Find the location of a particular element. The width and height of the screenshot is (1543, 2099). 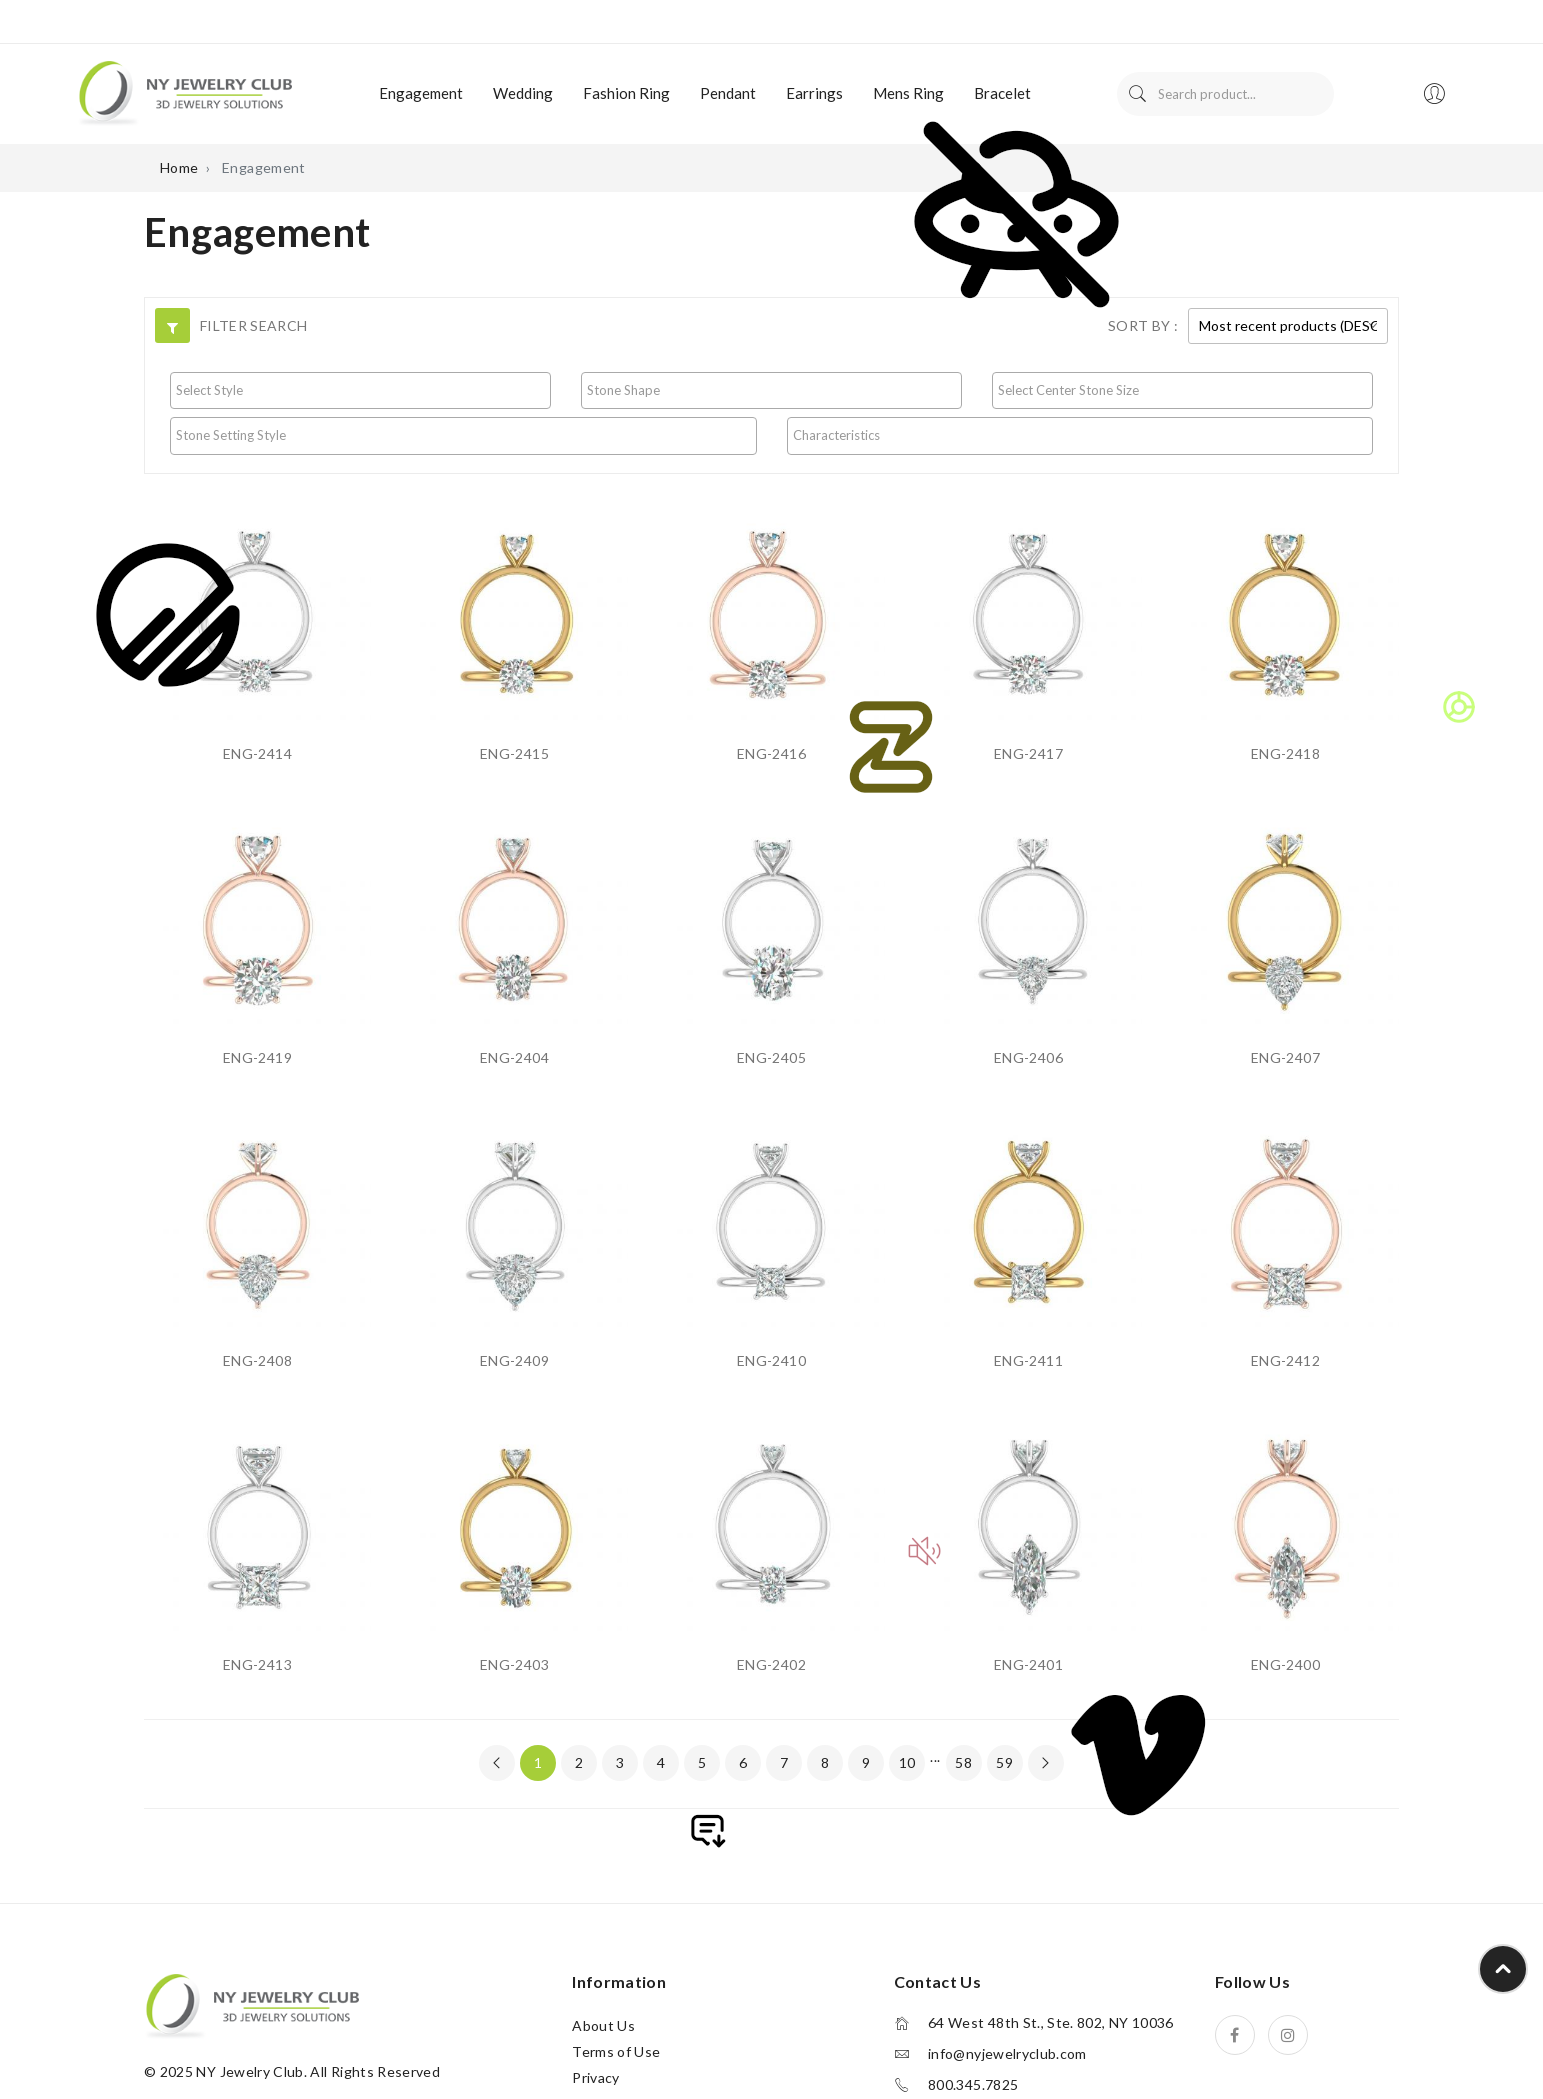

open zulip messaging app is located at coordinates (891, 747).